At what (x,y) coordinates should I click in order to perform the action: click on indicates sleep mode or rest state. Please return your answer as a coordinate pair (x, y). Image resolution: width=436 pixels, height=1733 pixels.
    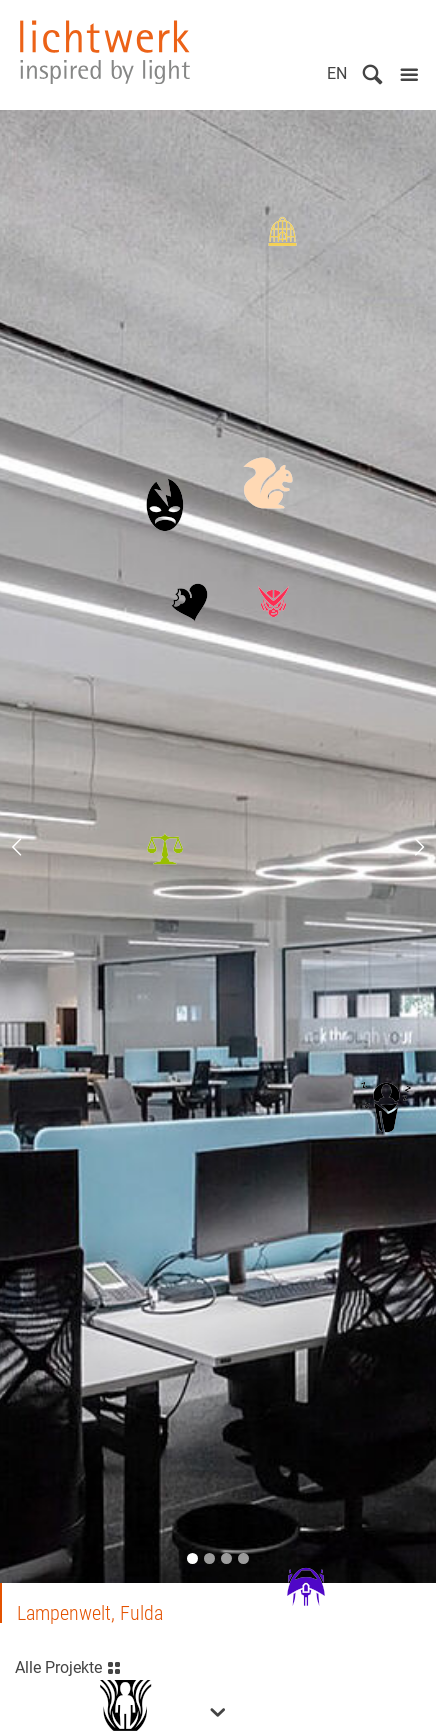
    Looking at the image, I should click on (386, 1107).